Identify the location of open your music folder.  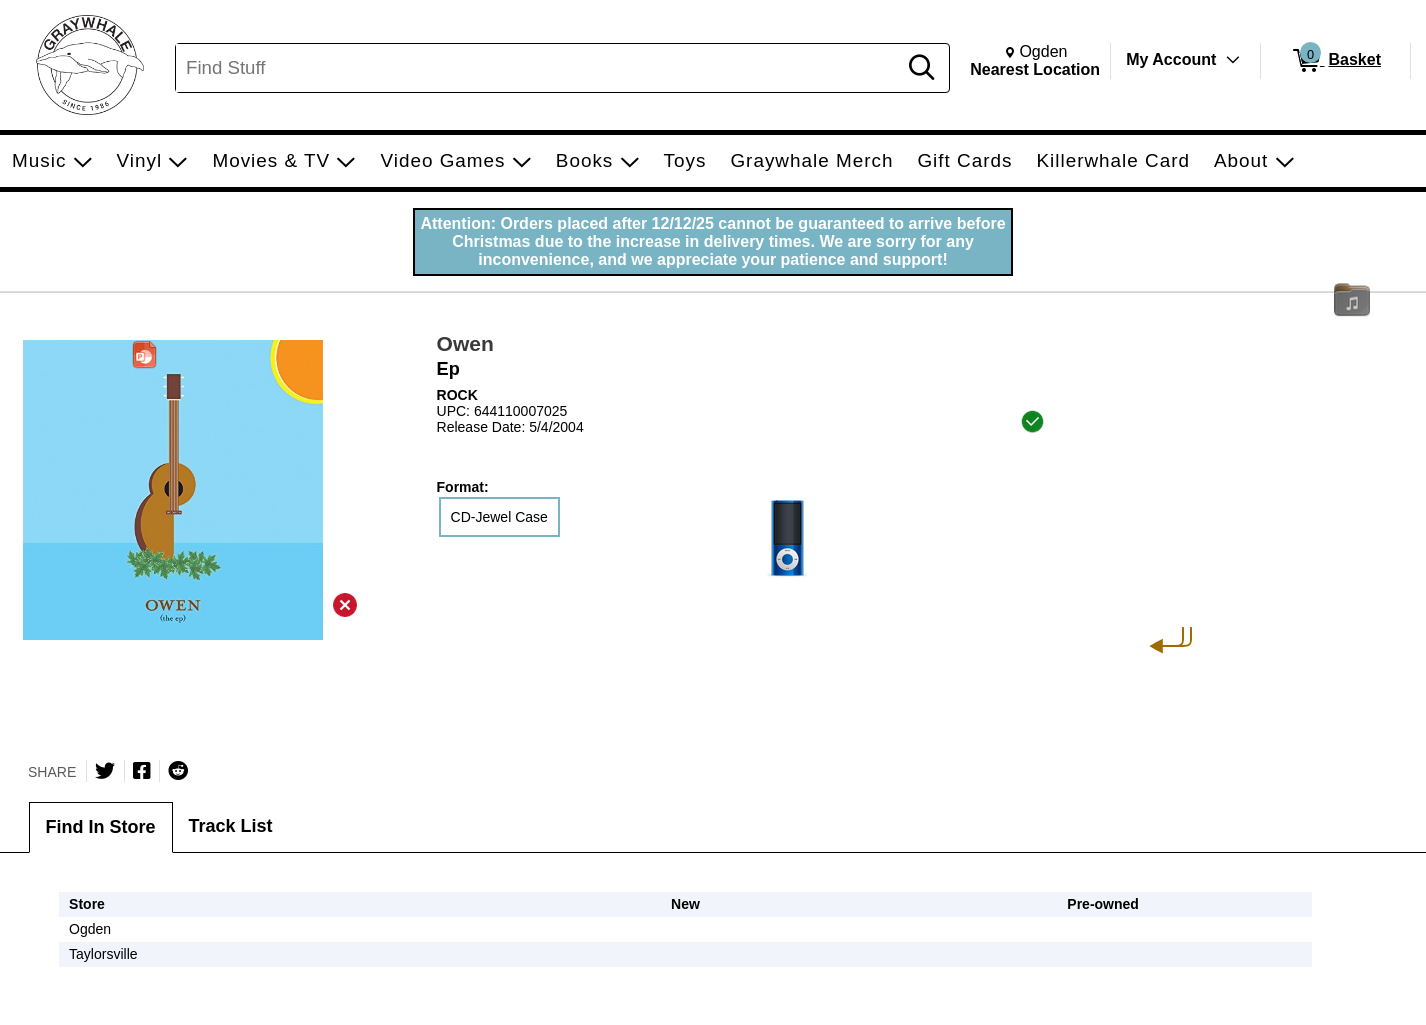
(1352, 299).